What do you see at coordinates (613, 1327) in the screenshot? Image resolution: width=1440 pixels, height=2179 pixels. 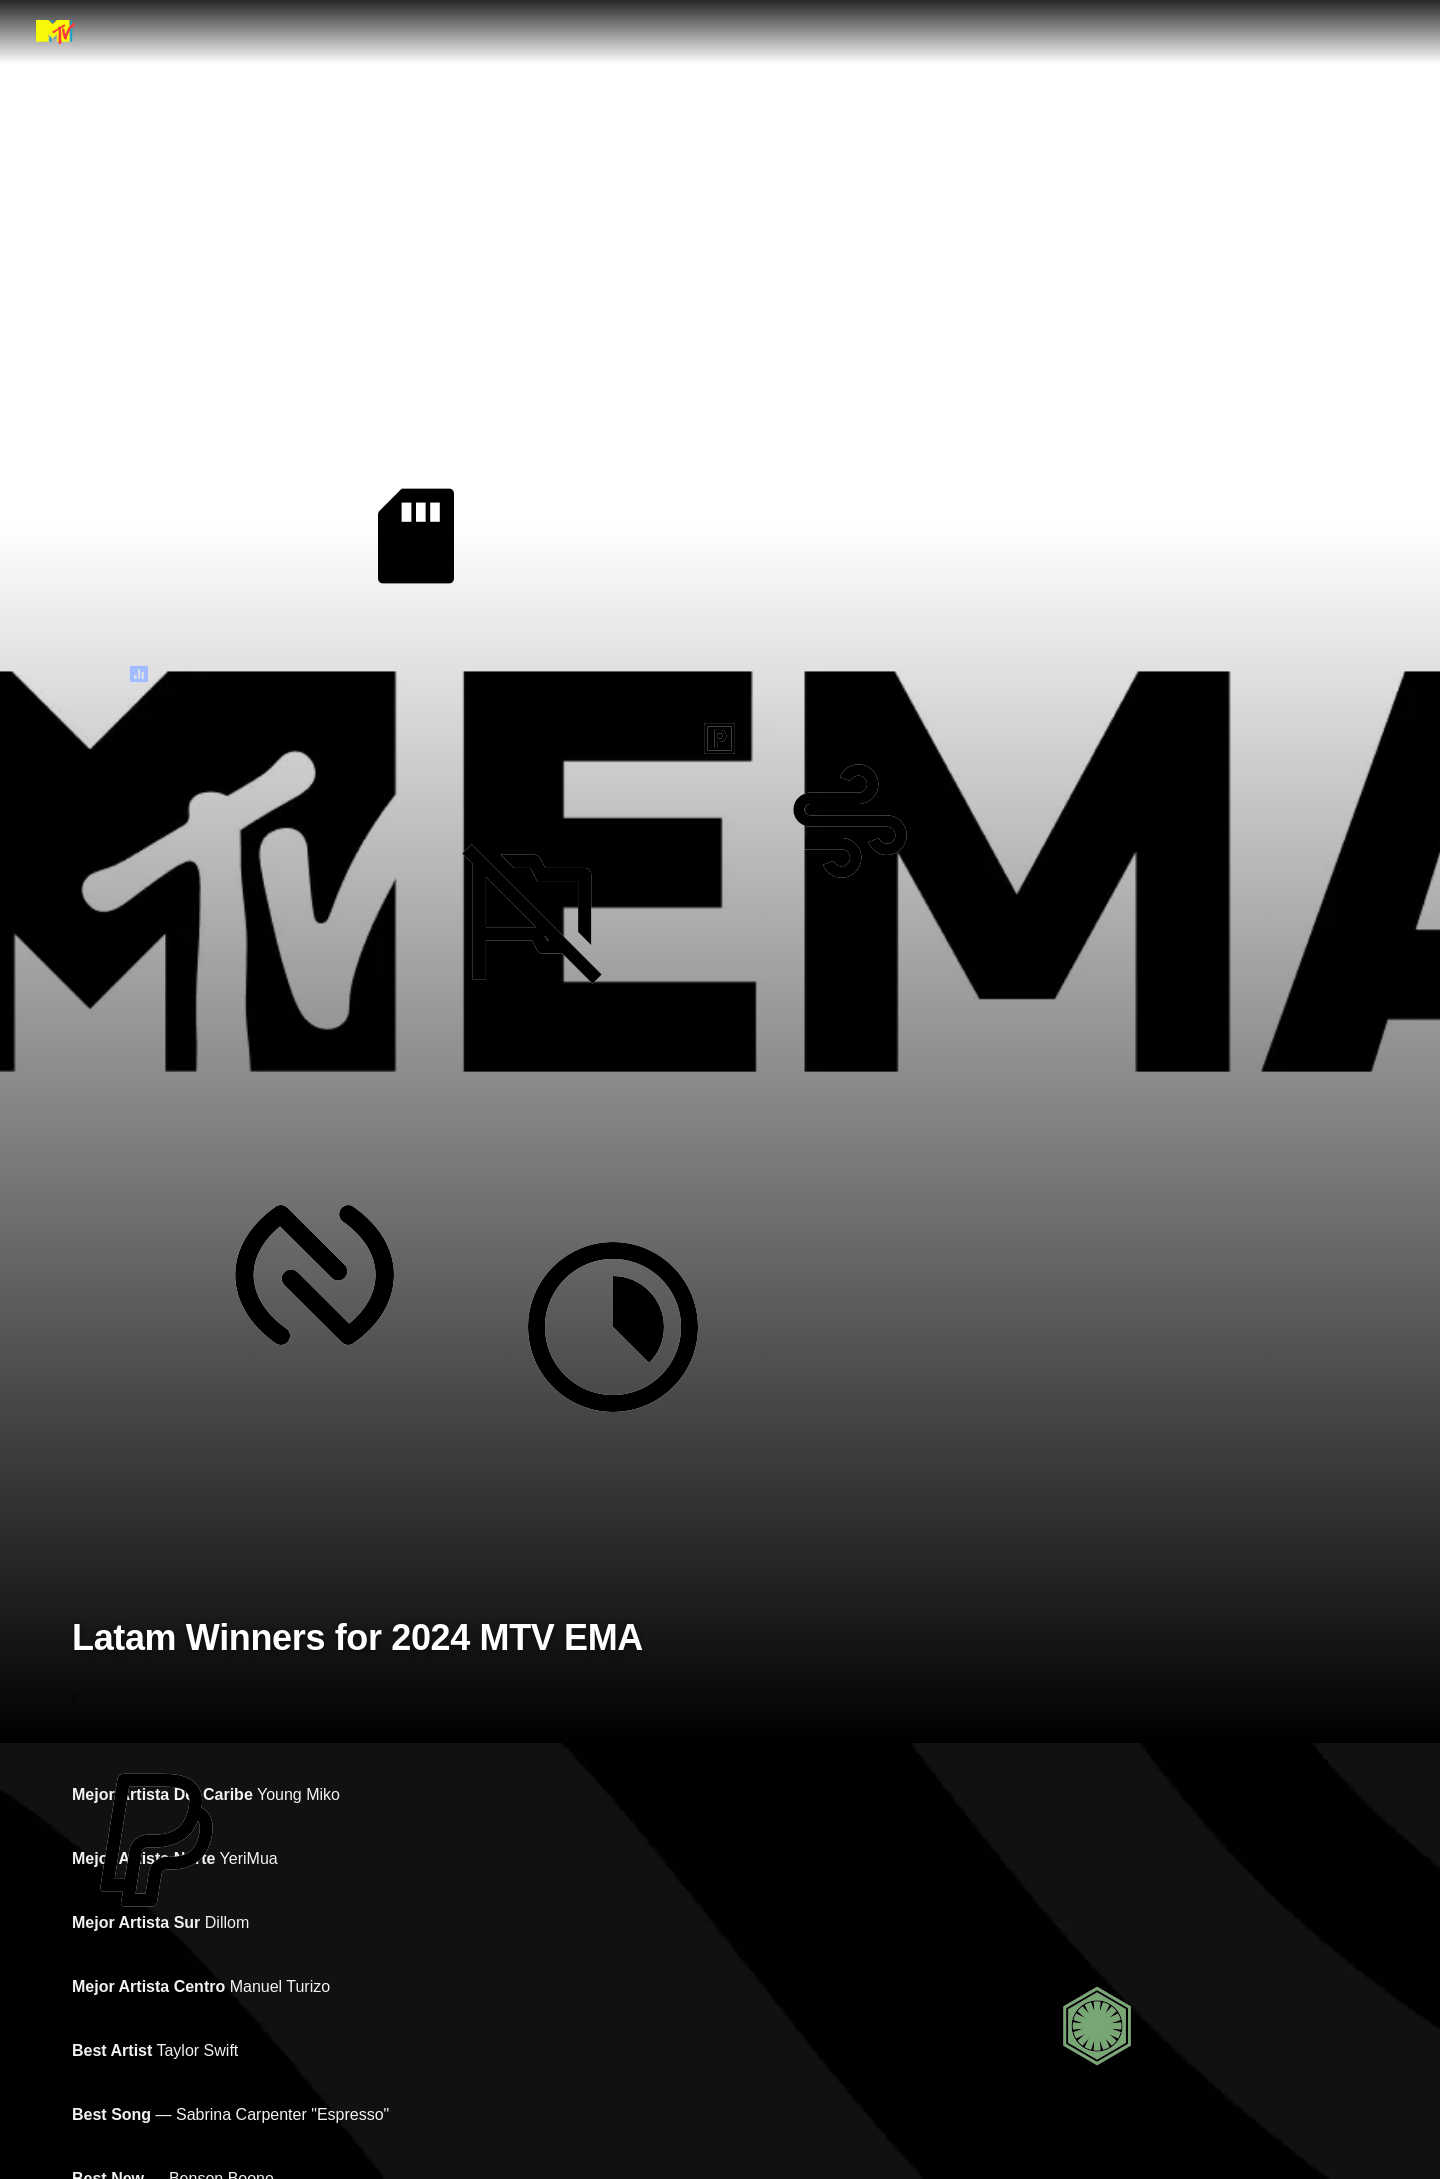 I see `indicates progress at approximately 25% completion` at bounding box center [613, 1327].